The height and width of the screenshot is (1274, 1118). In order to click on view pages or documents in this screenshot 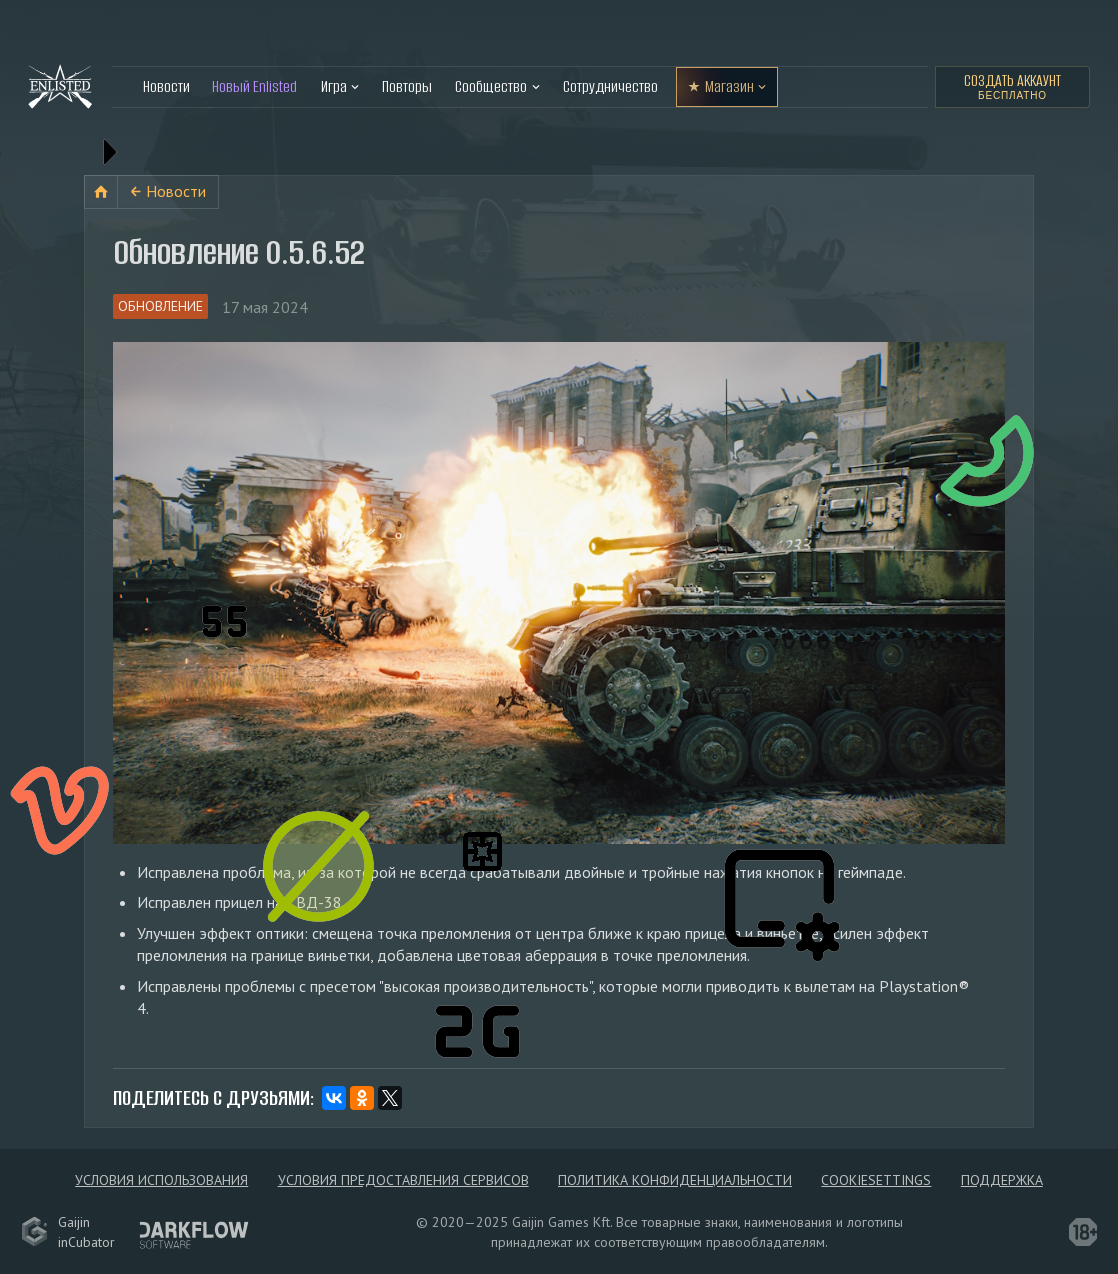, I will do `click(482, 851)`.